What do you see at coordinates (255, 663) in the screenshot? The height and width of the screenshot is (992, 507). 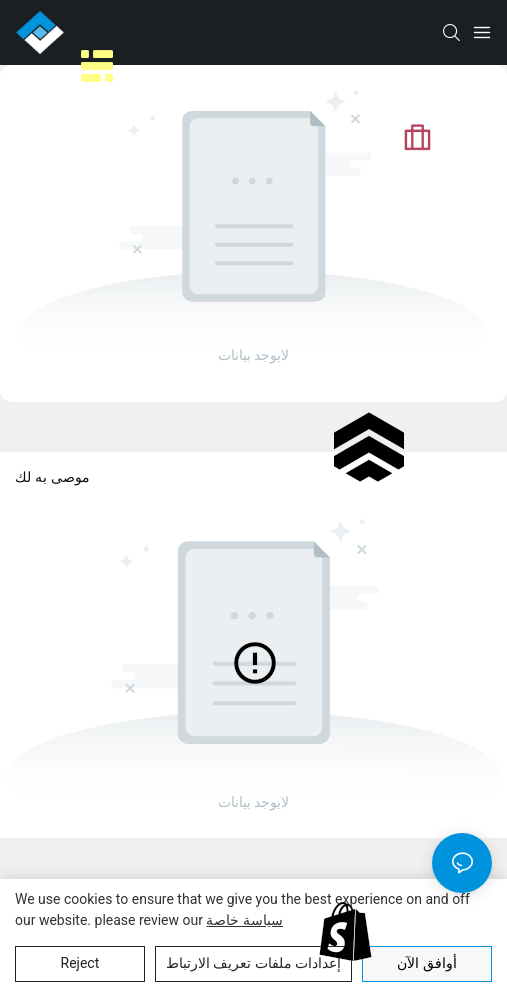 I see `indicates a warning or error state` at bounding box center [255, 663].